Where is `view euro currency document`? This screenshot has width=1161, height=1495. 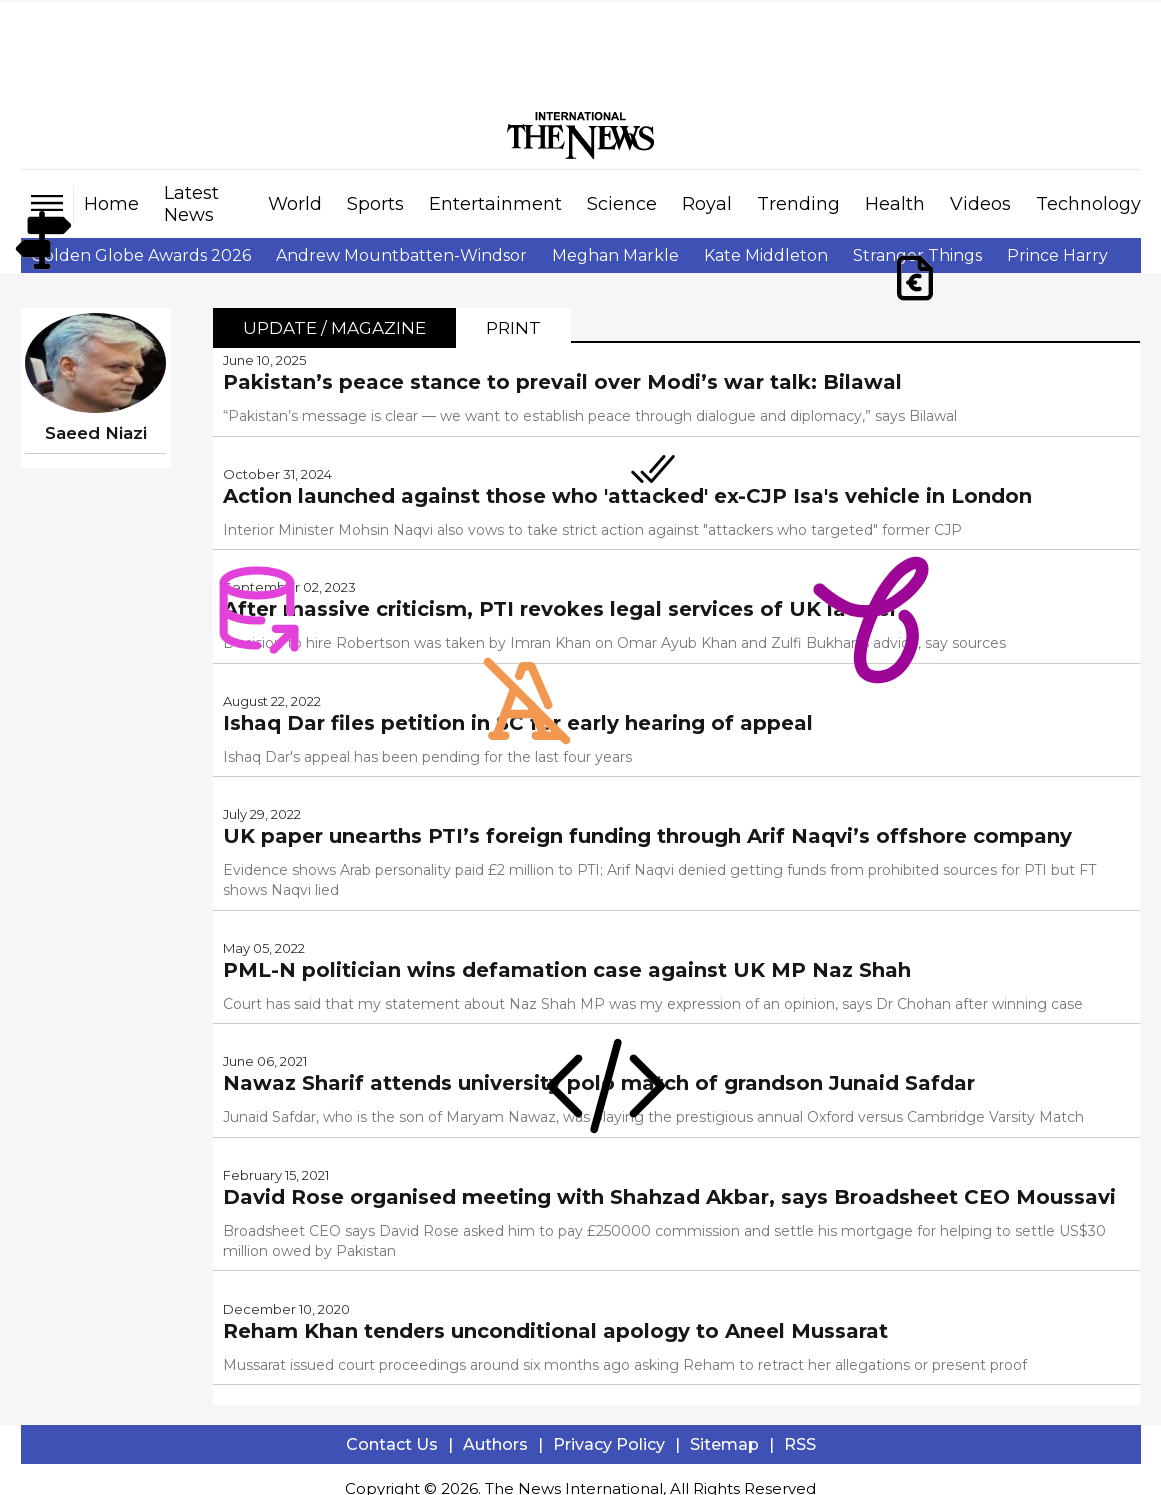
view euro currency document is located at coordinates (915, 278).